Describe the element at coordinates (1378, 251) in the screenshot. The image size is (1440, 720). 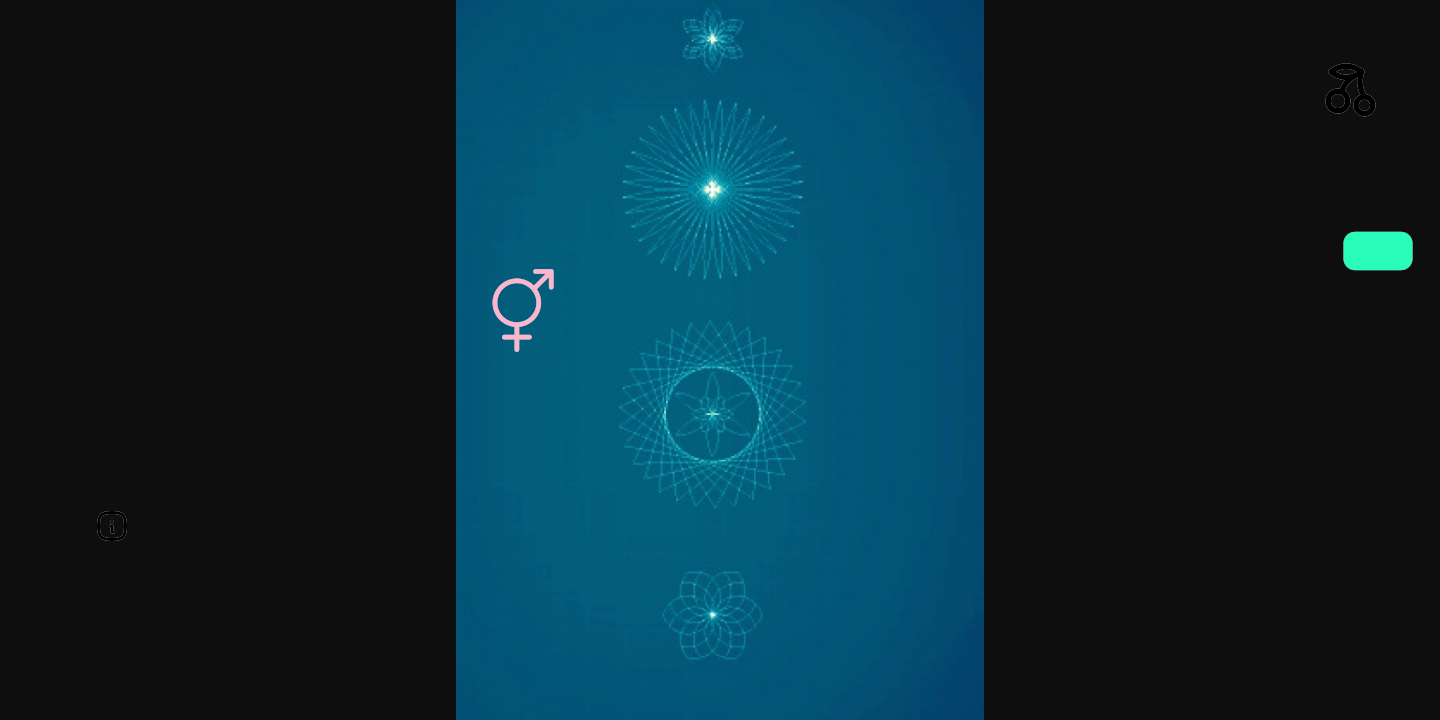
I see `crop image to 16:9 aspect ratio` at that location.